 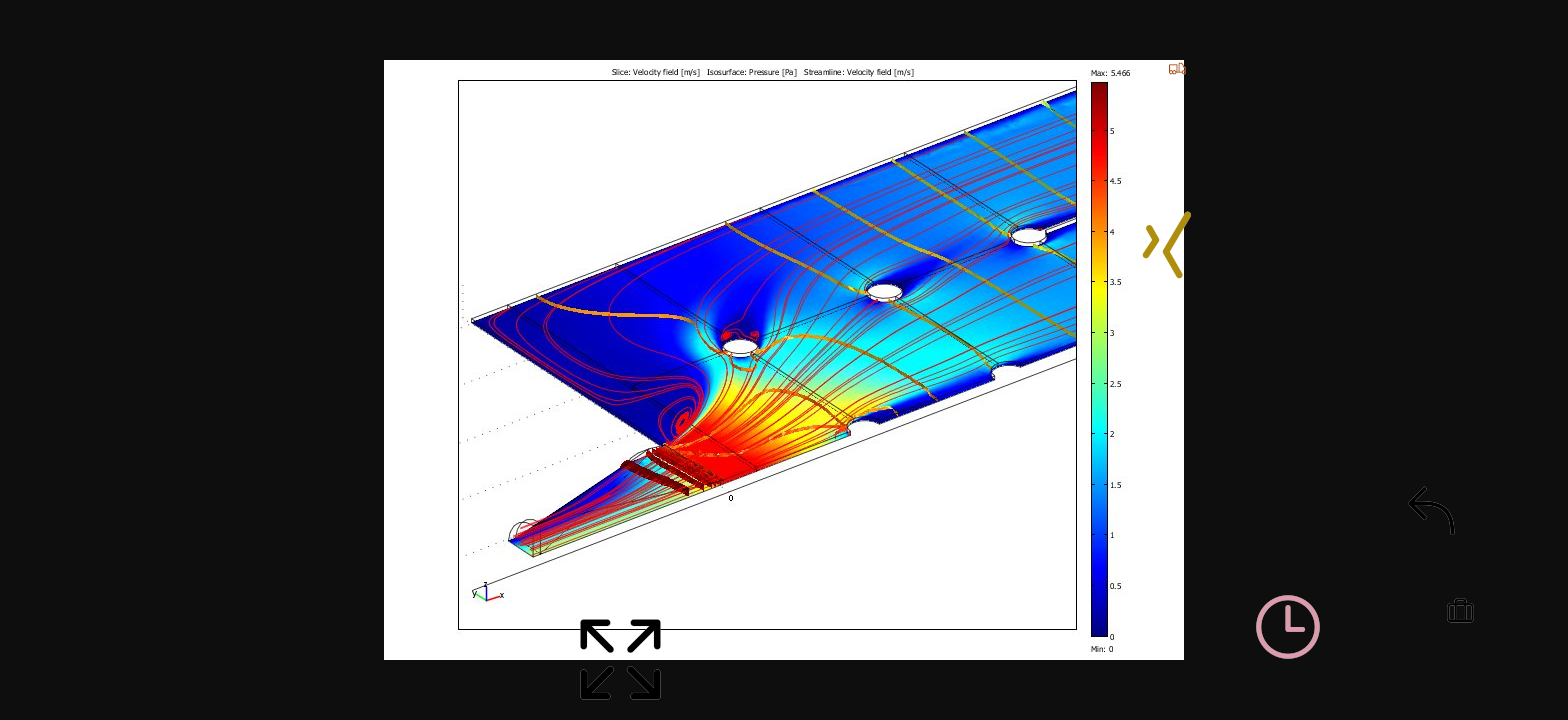 What do you see at coordinates (620, 659) in the screenshot?
I see `expand to fullscreen mode` at bounding box center [620, 659].